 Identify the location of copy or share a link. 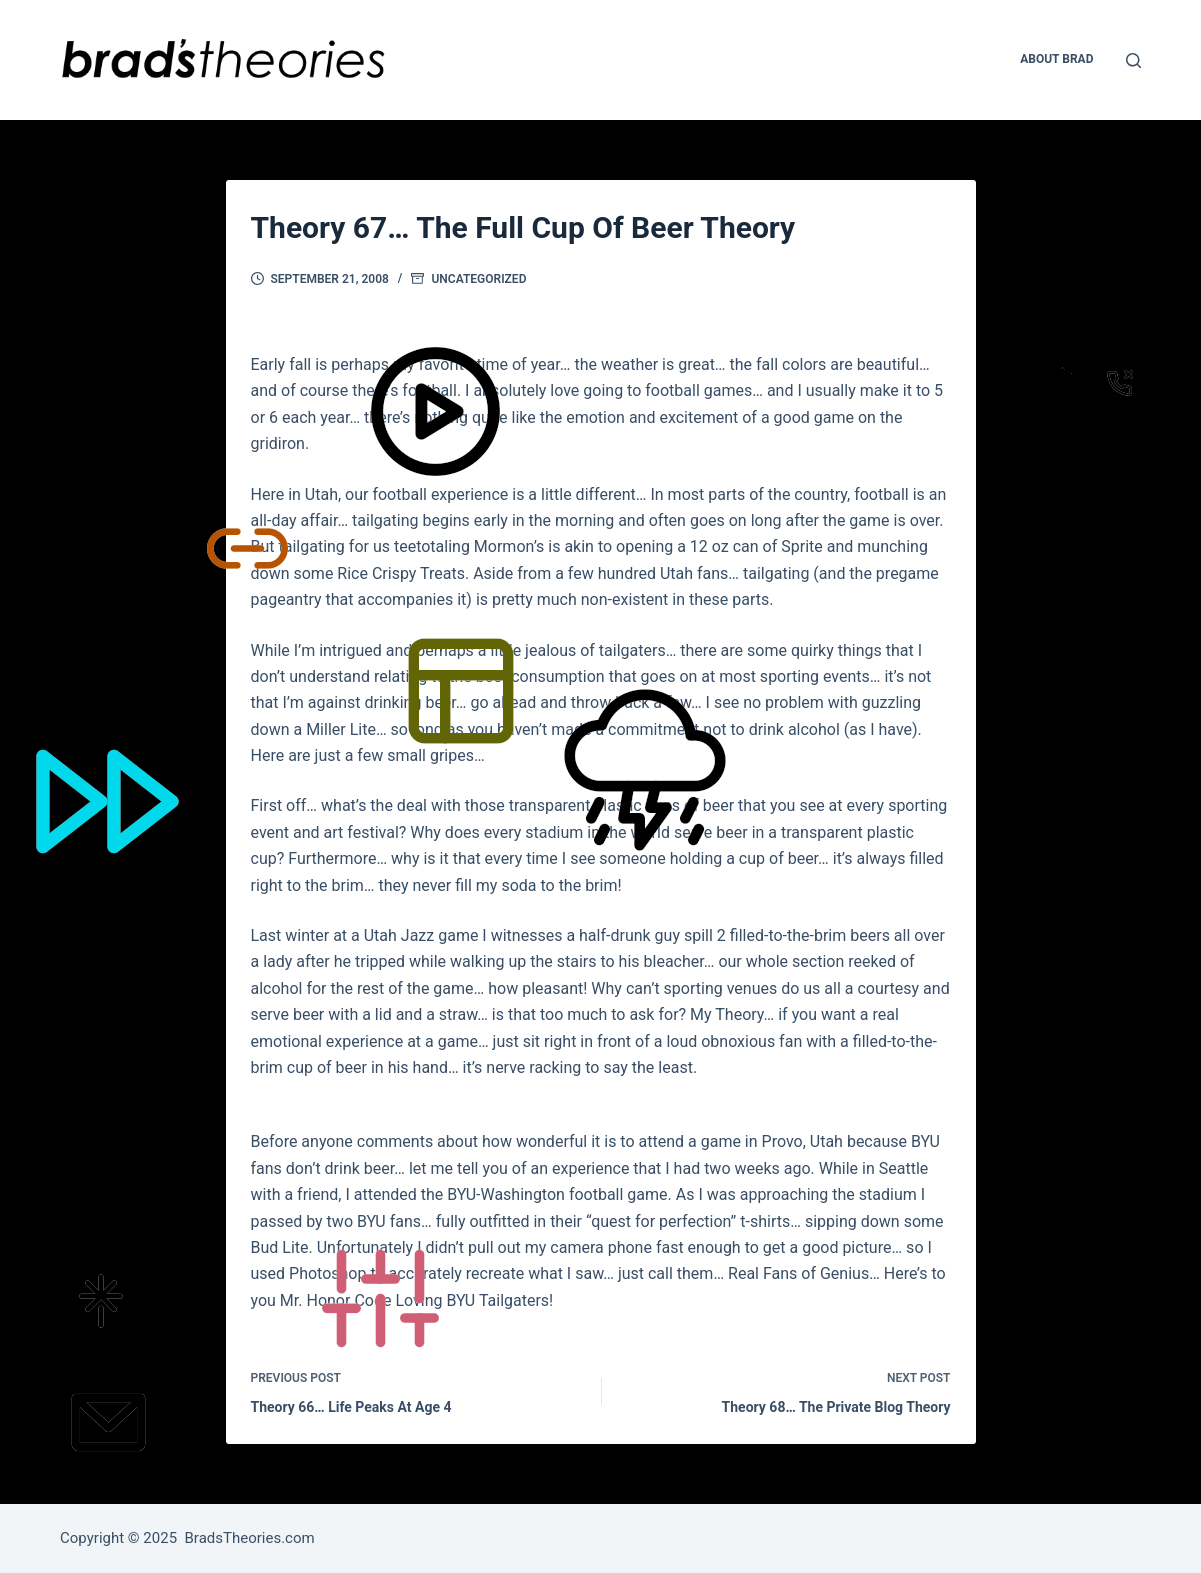
(247, 548).